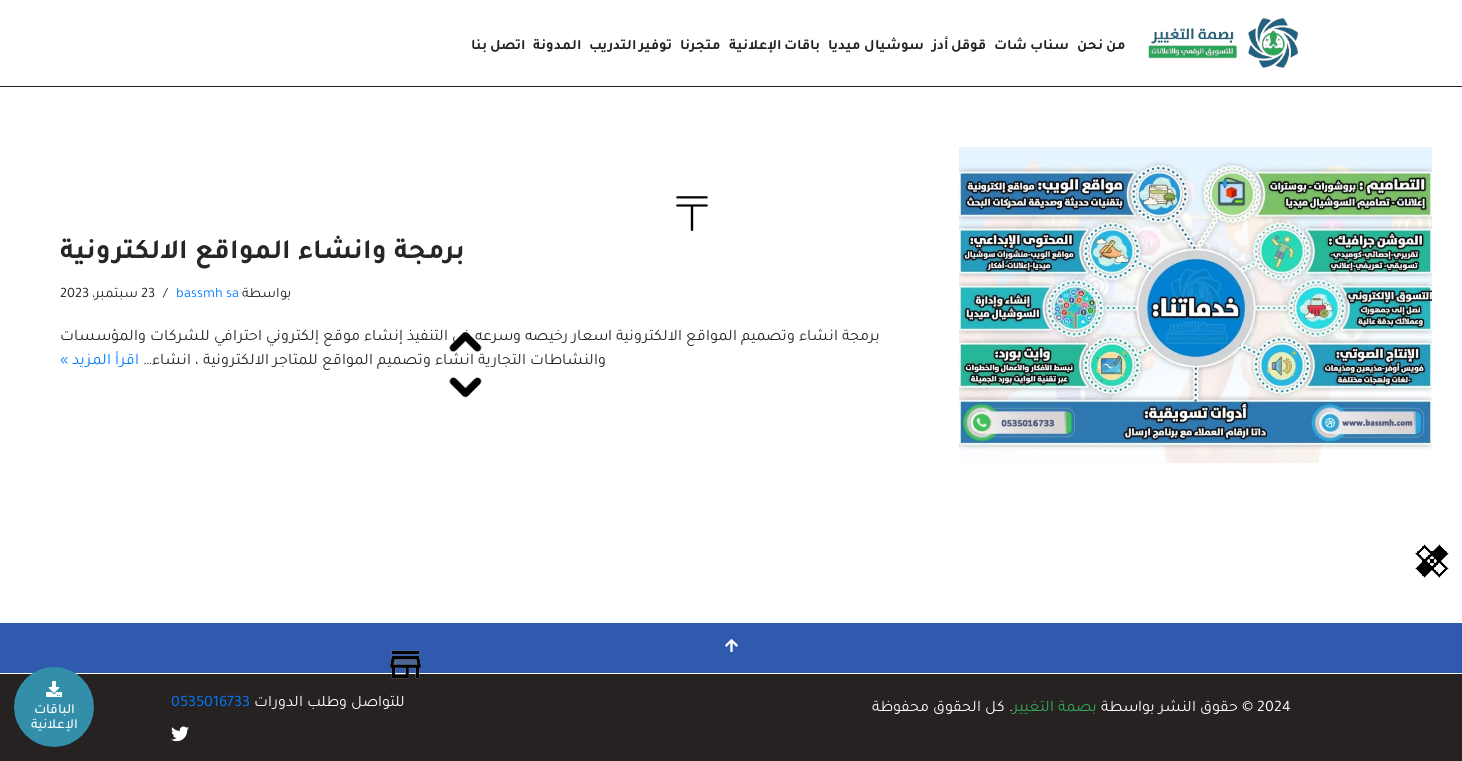  I want to click on indicates kazakhstani tenge currency, so click(692, 212).